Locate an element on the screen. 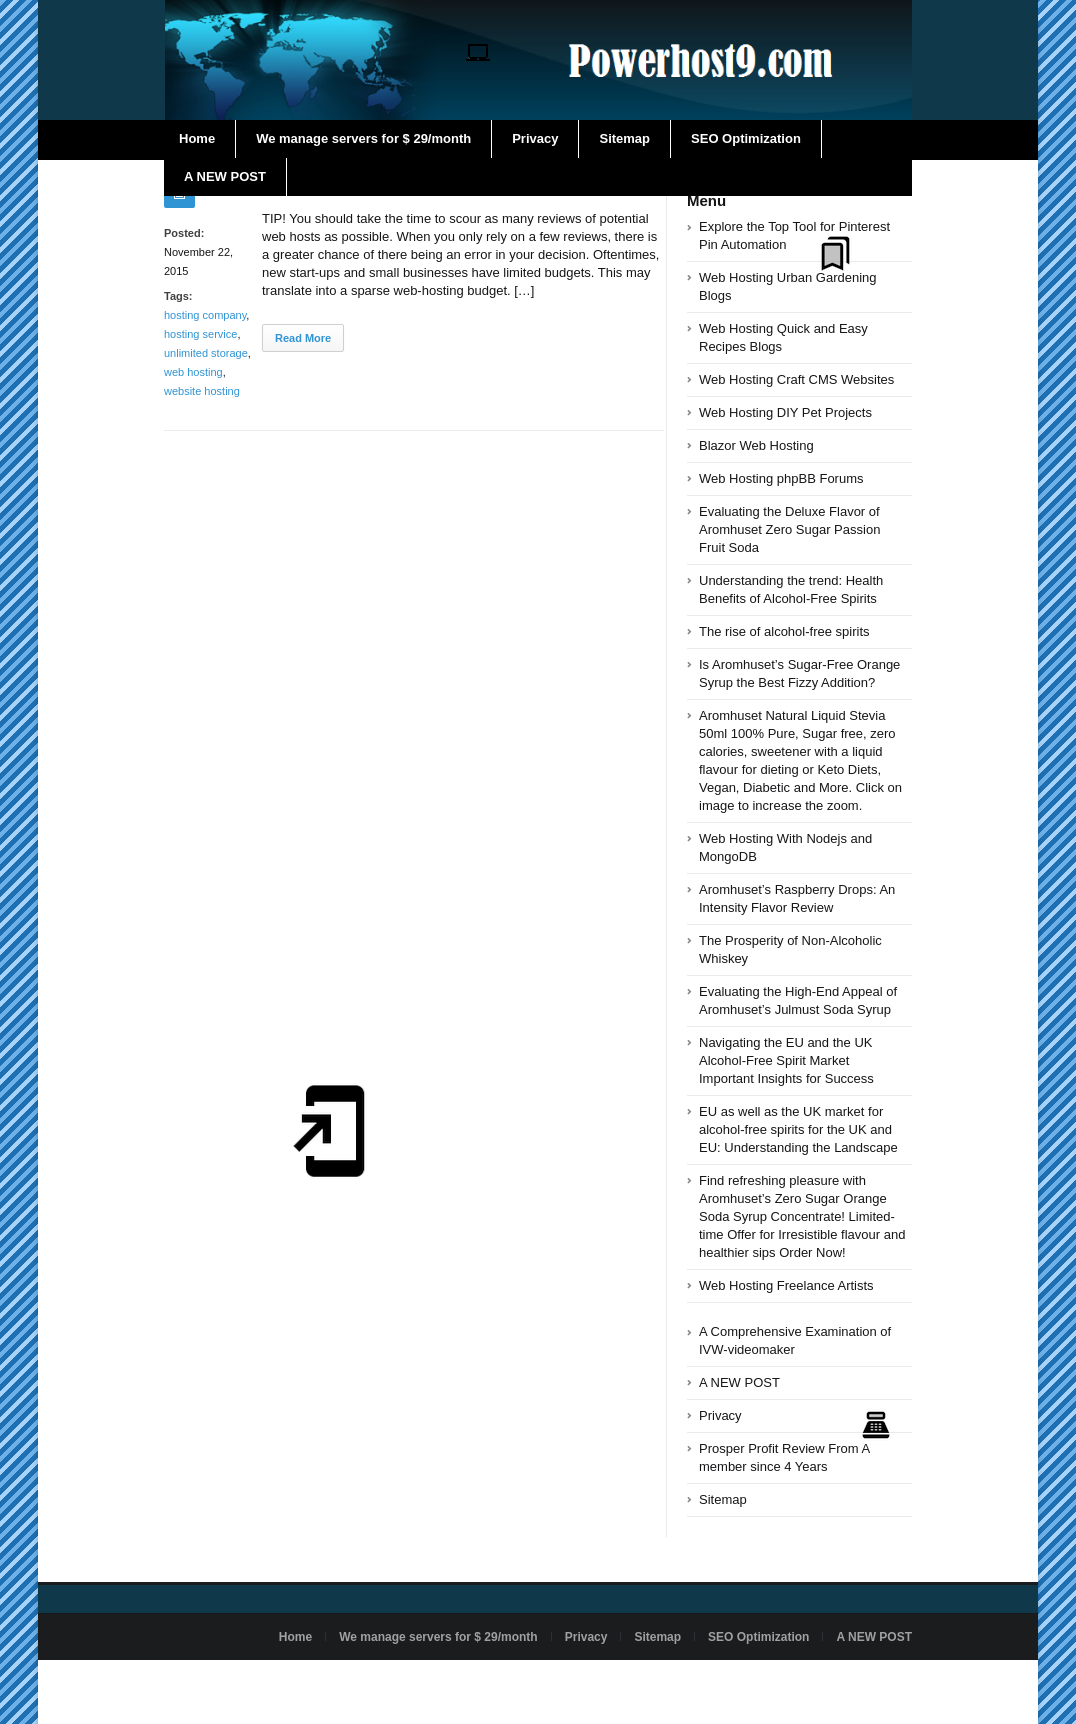  view your saved bookmarks is located at coordinates (835, 253).